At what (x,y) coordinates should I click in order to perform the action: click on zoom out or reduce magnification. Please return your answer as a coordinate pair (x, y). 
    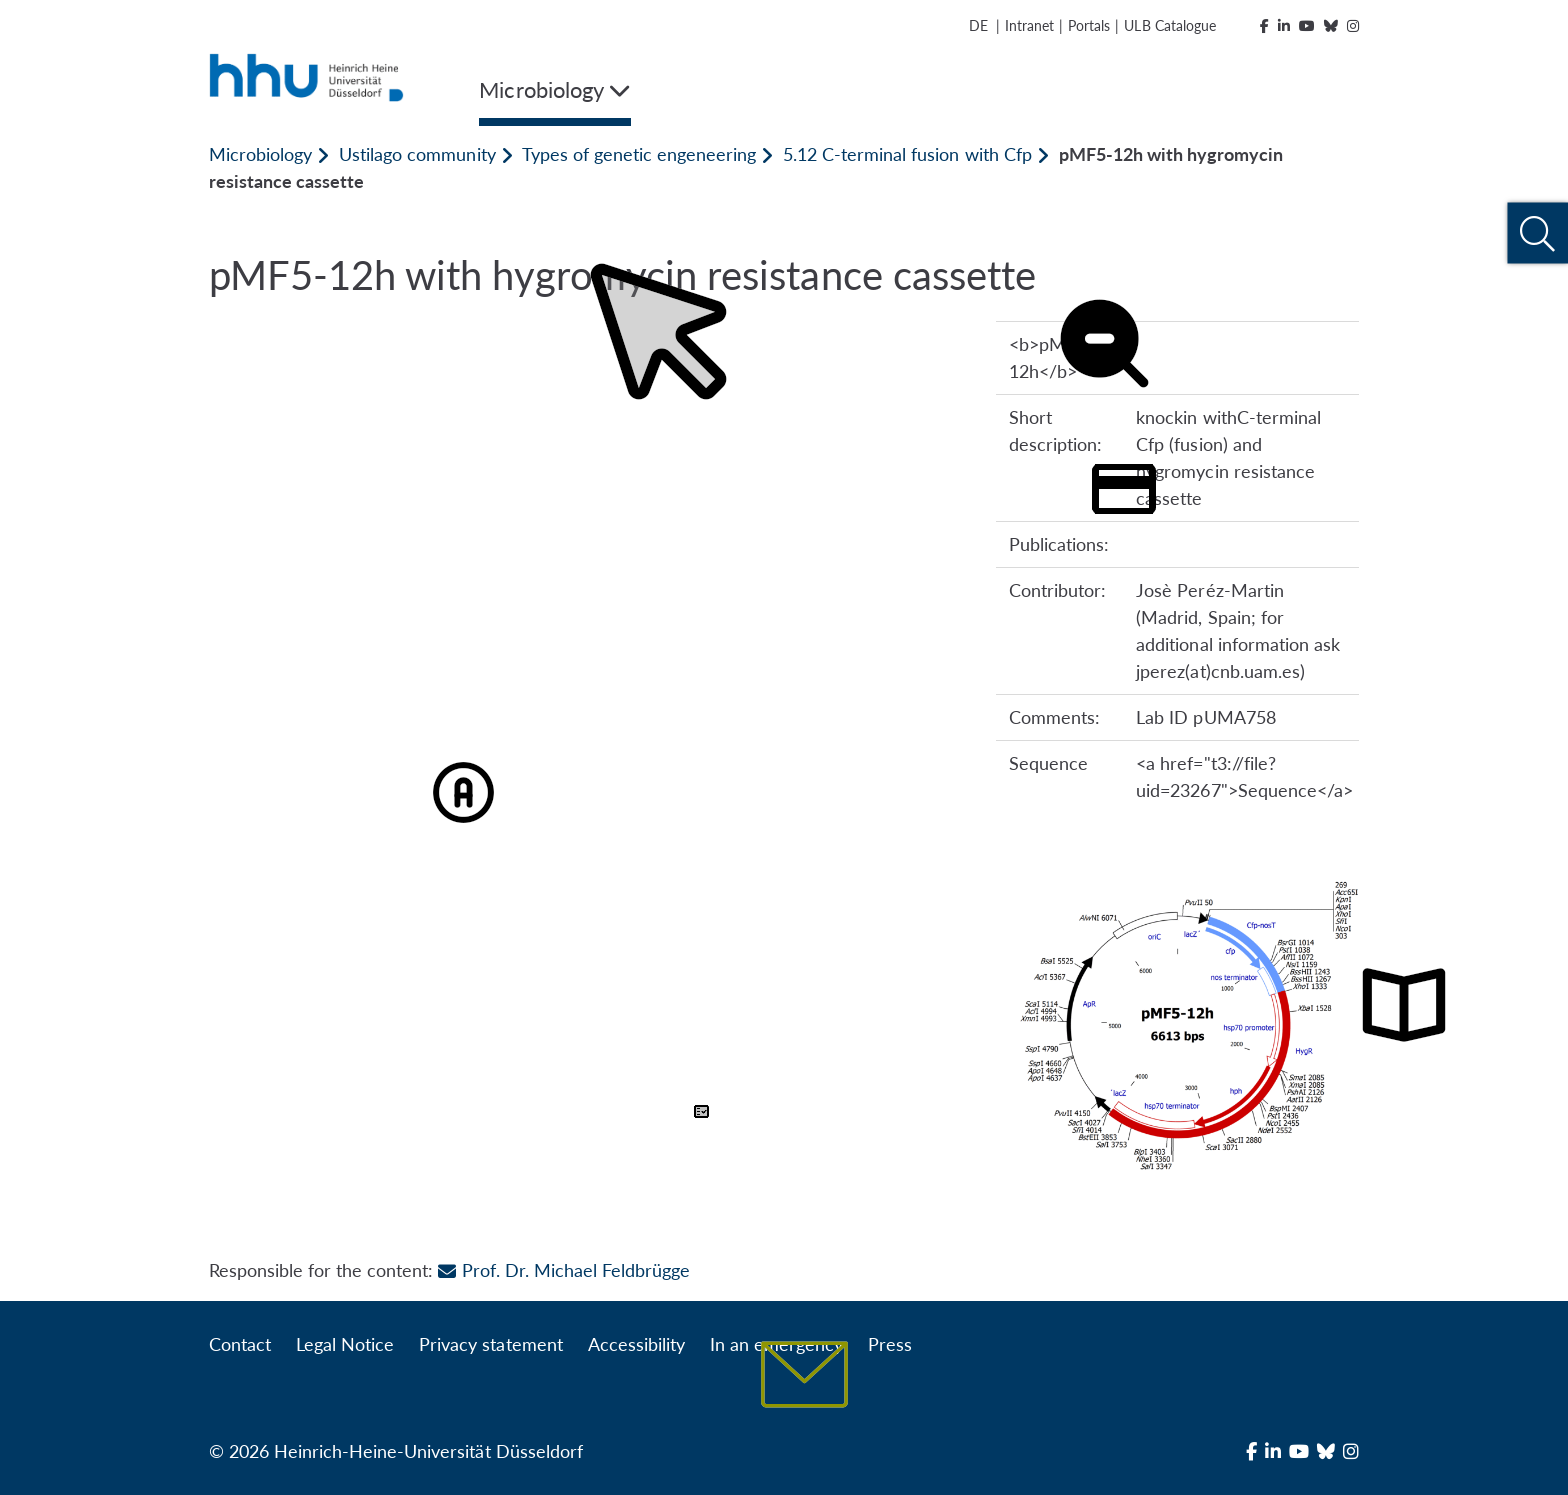
    Looking at the image, I should click on (1104, 343).